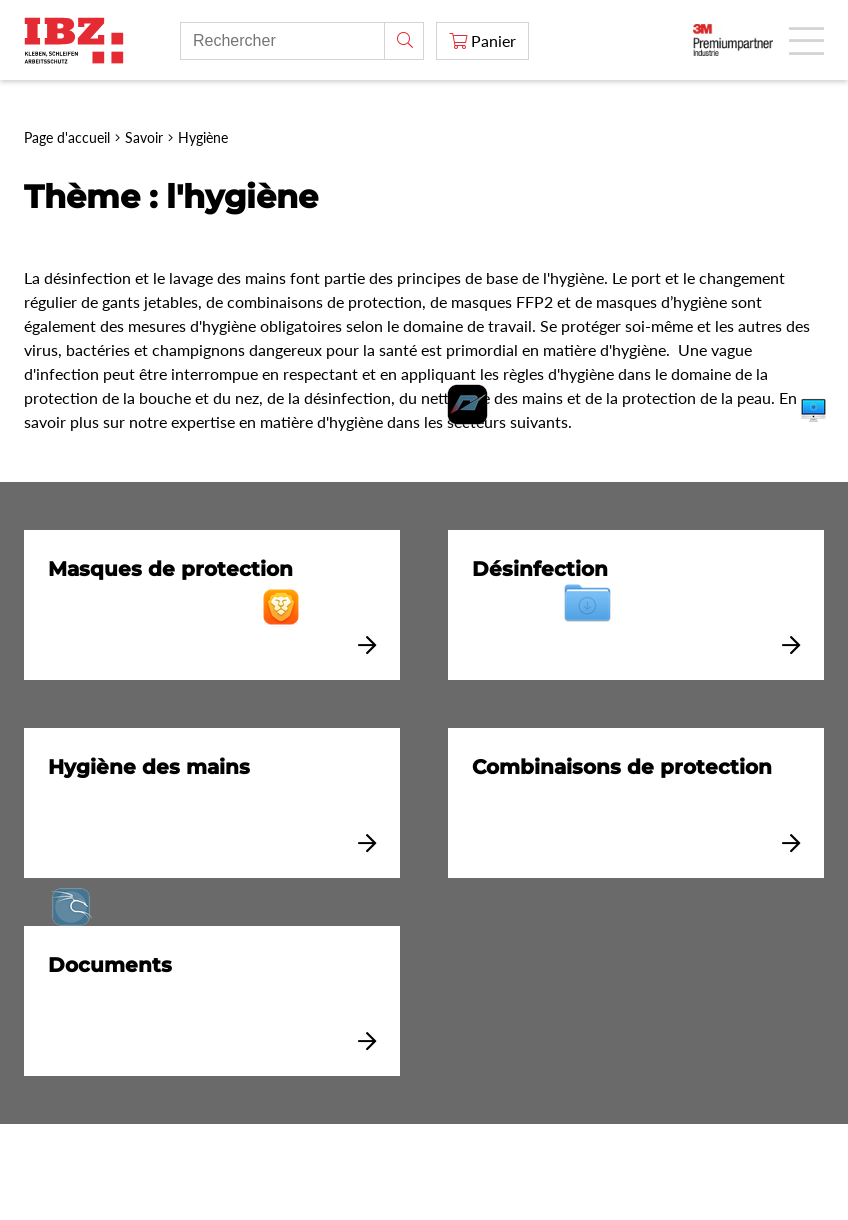 Image resolution: width=848 pixels, height=1220 pixels. I want to click on open your downloads folder, so click(587, 602).